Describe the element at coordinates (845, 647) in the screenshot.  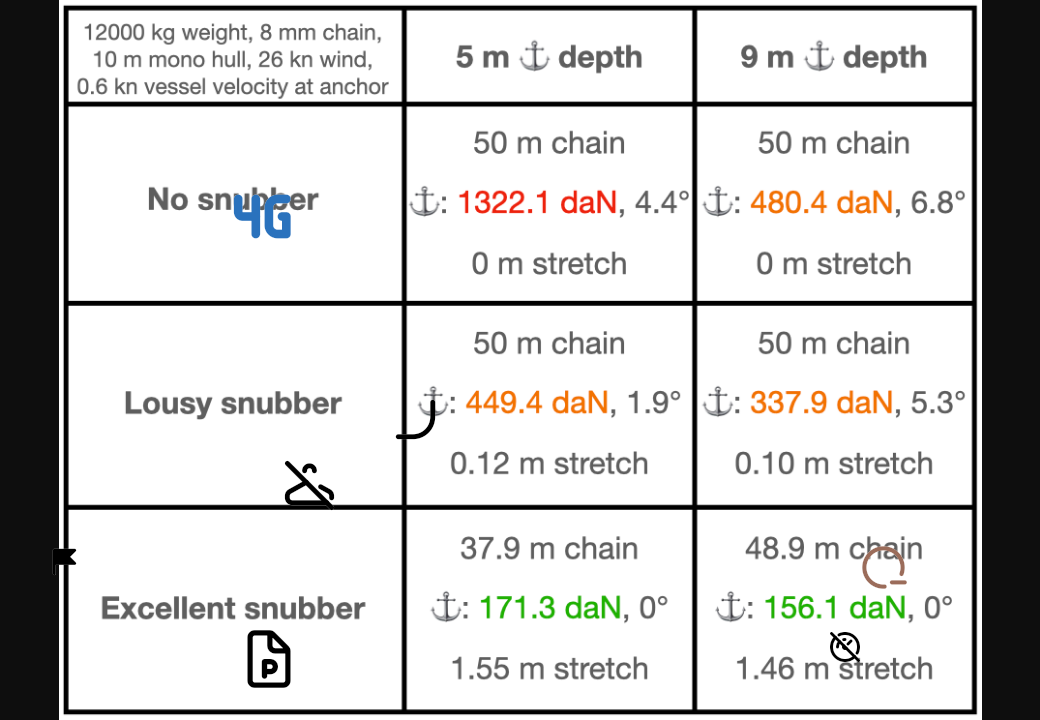
I see `performance monitoring disabled` at that location.